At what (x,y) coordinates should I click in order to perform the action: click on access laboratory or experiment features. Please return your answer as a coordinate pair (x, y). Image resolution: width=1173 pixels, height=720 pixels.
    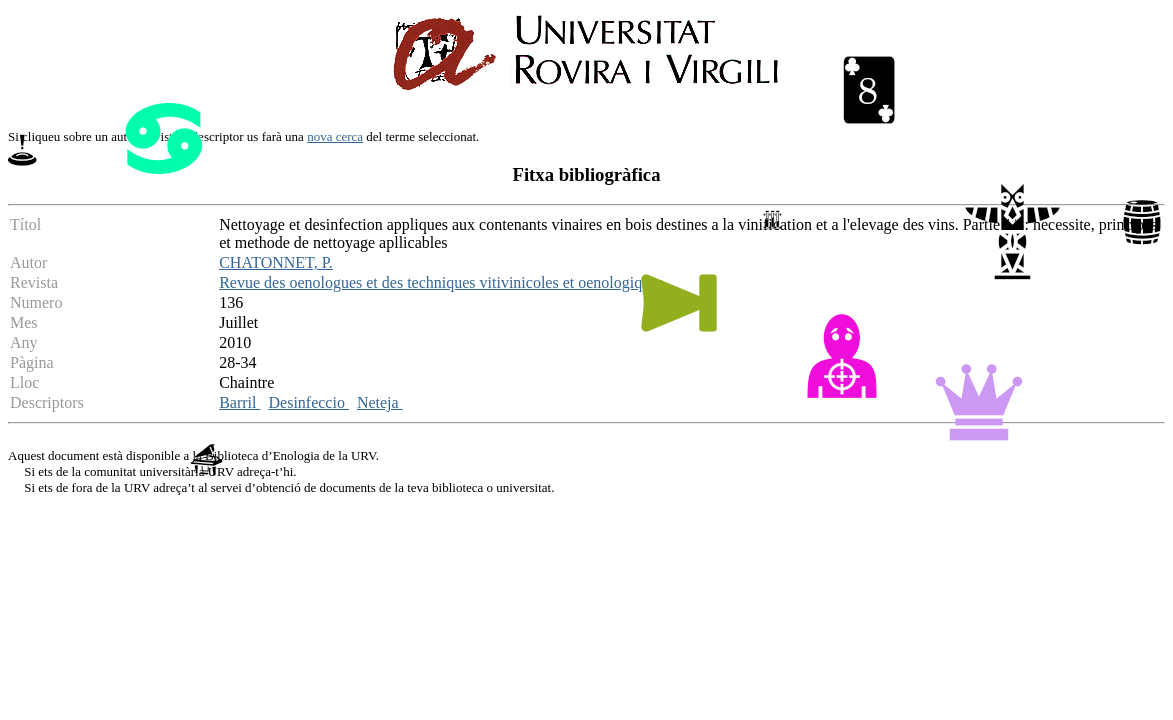
    Looking at the image, I should click on (772, 219).